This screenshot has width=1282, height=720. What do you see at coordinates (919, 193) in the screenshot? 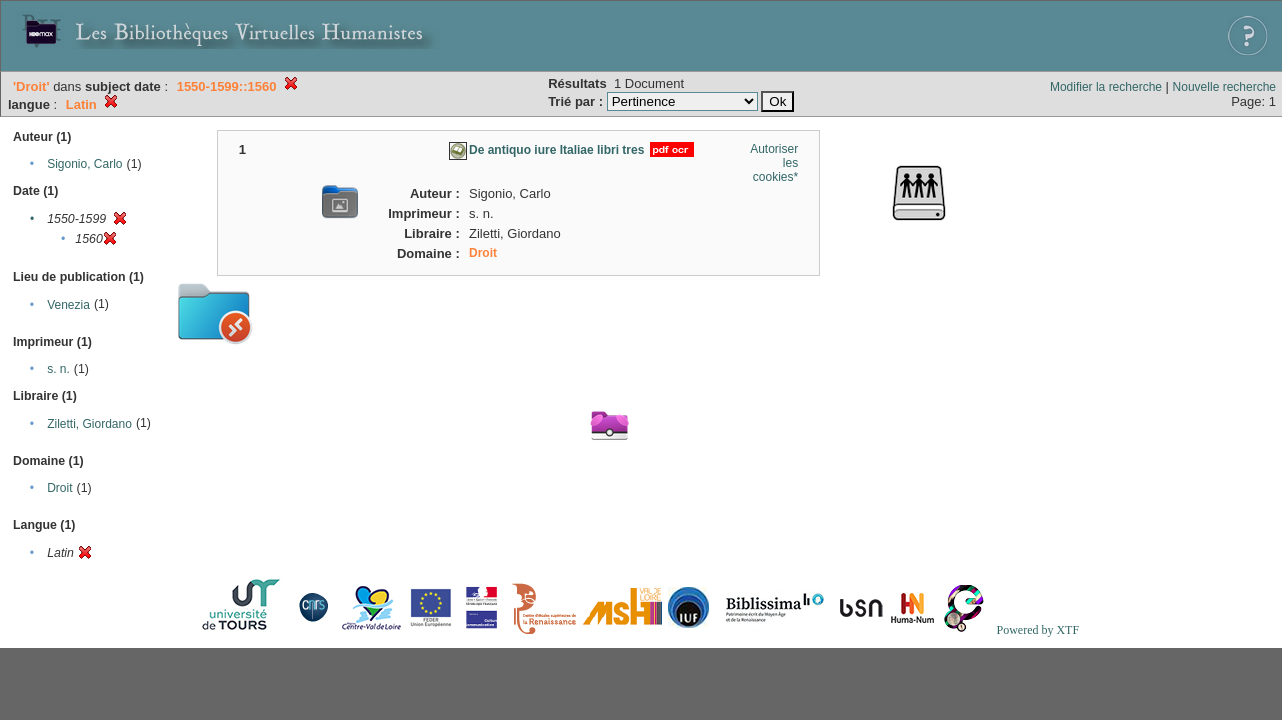
I see `access a shared network drive` at bounding box center [919, 193].